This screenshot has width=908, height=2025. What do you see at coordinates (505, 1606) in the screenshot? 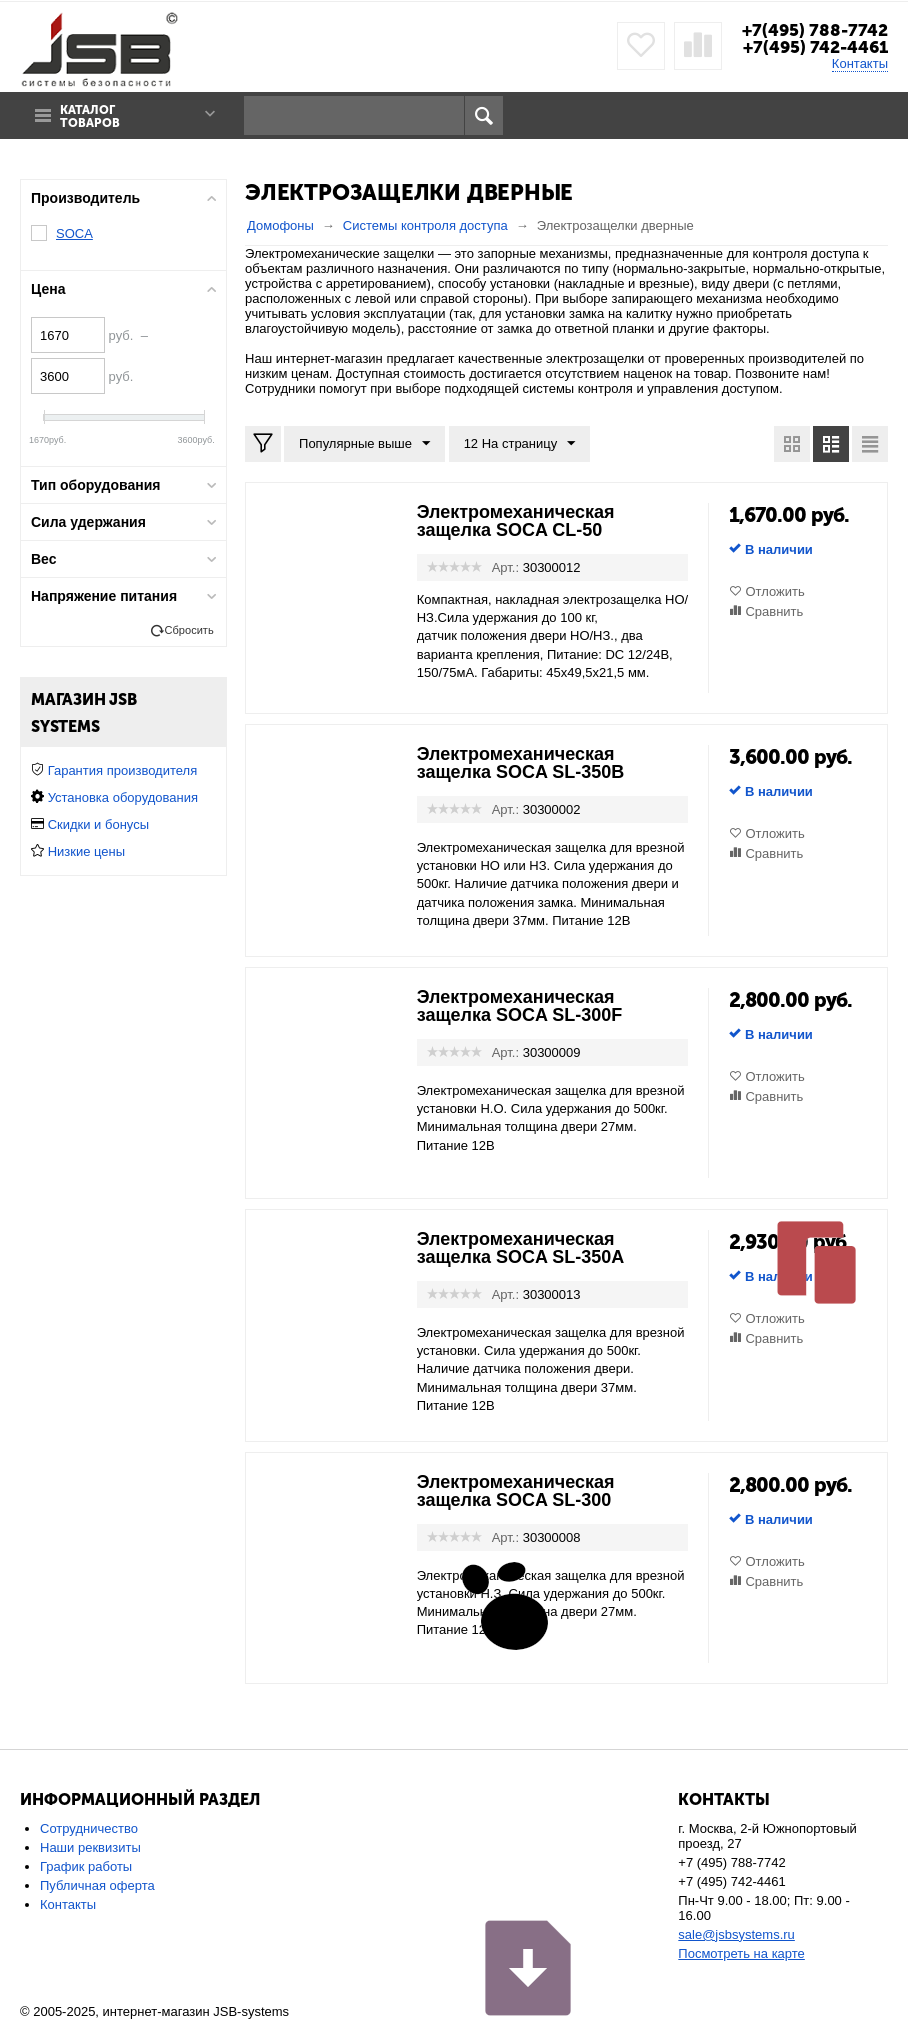
I see `open Logseq knowledge management app` at bounding box center [505, 1606].